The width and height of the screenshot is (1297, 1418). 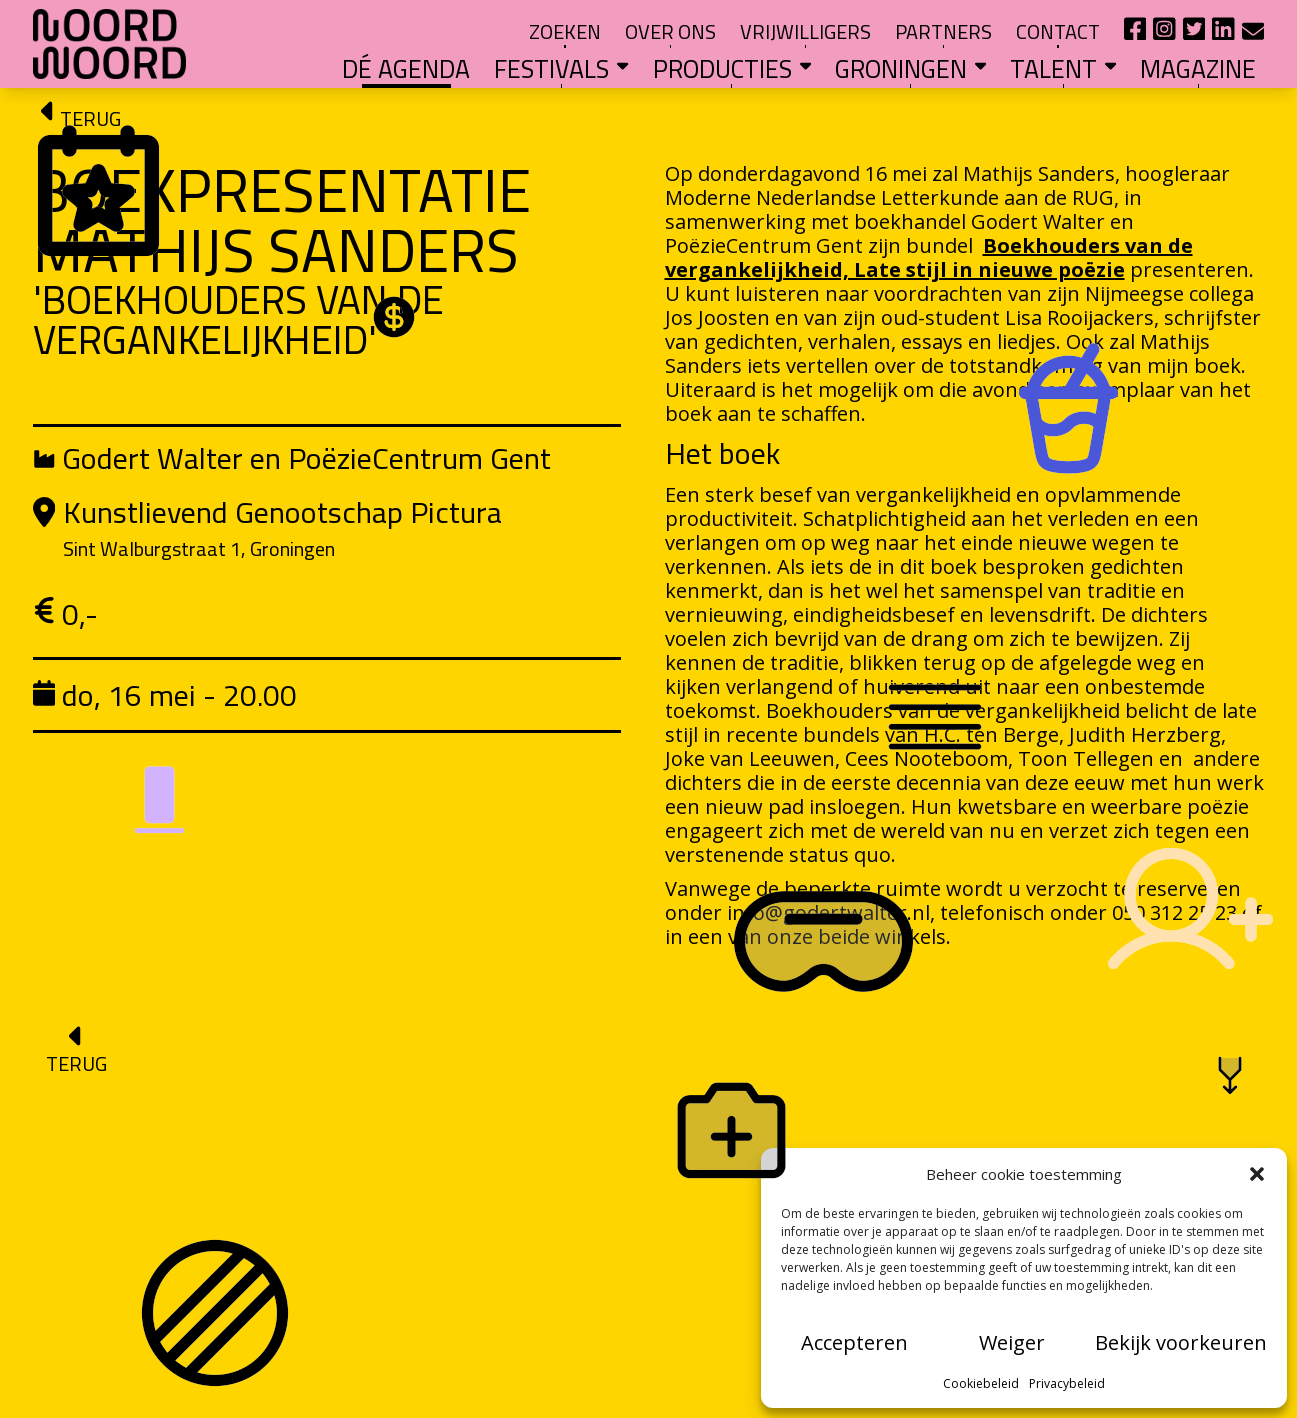 What do you see at coordinates (215, 1313) in the screenshot?
I see `indicates restricted or prohibited action` at bounding box center [215, 1313].